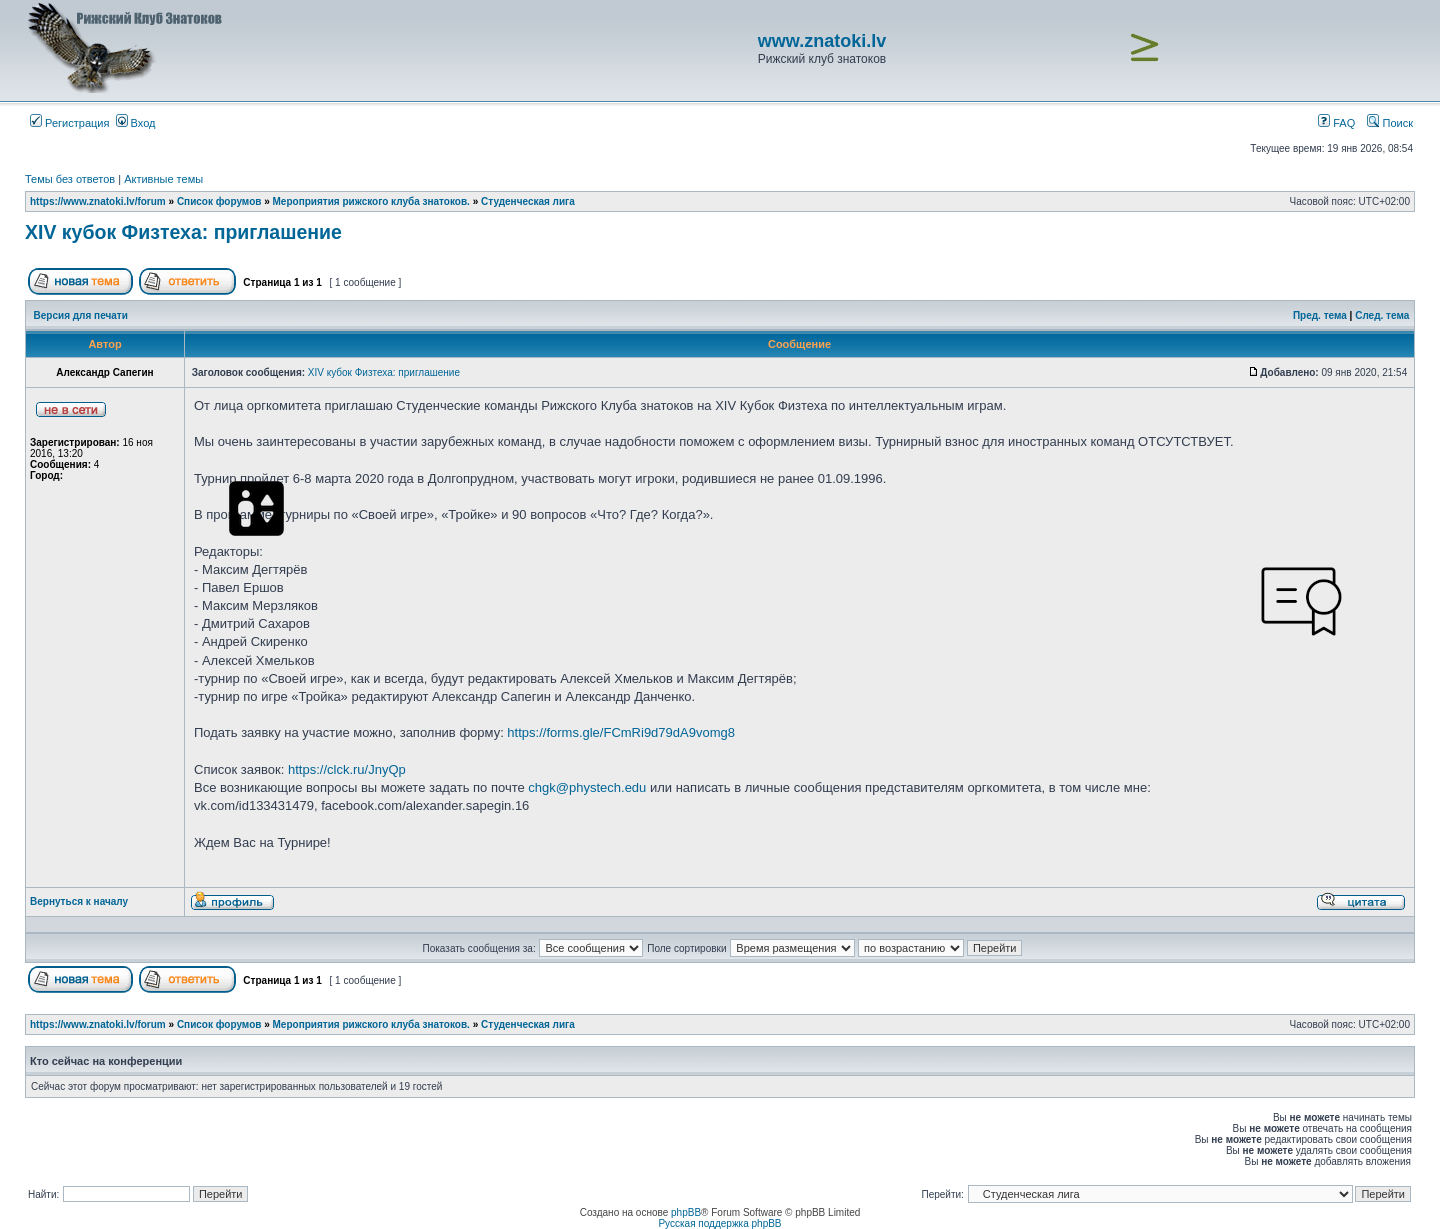 This screenshot has width=1440, height=1229. What do you see at coordinates (1144, 48) in the screenshot?
I see `greater than or equal to mathematical operator` at bounding box center [1144, 48].